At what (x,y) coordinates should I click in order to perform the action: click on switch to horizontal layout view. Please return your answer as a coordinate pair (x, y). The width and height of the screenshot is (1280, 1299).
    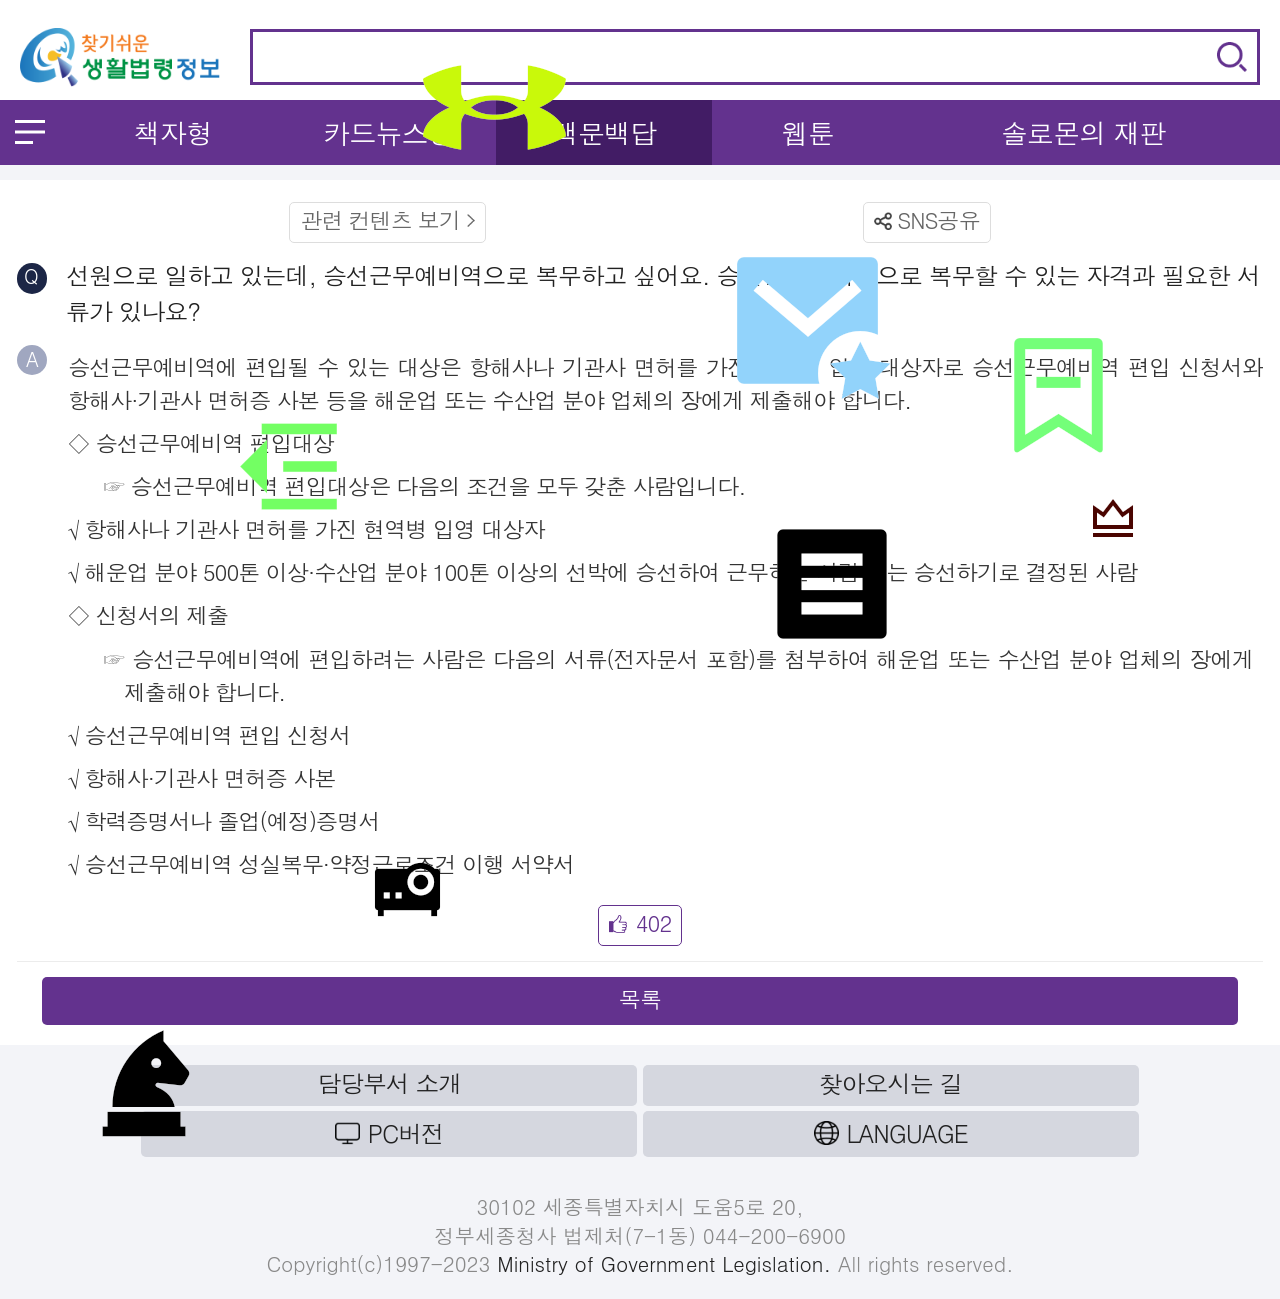
    Looking at the image, I should click on (832, 584).